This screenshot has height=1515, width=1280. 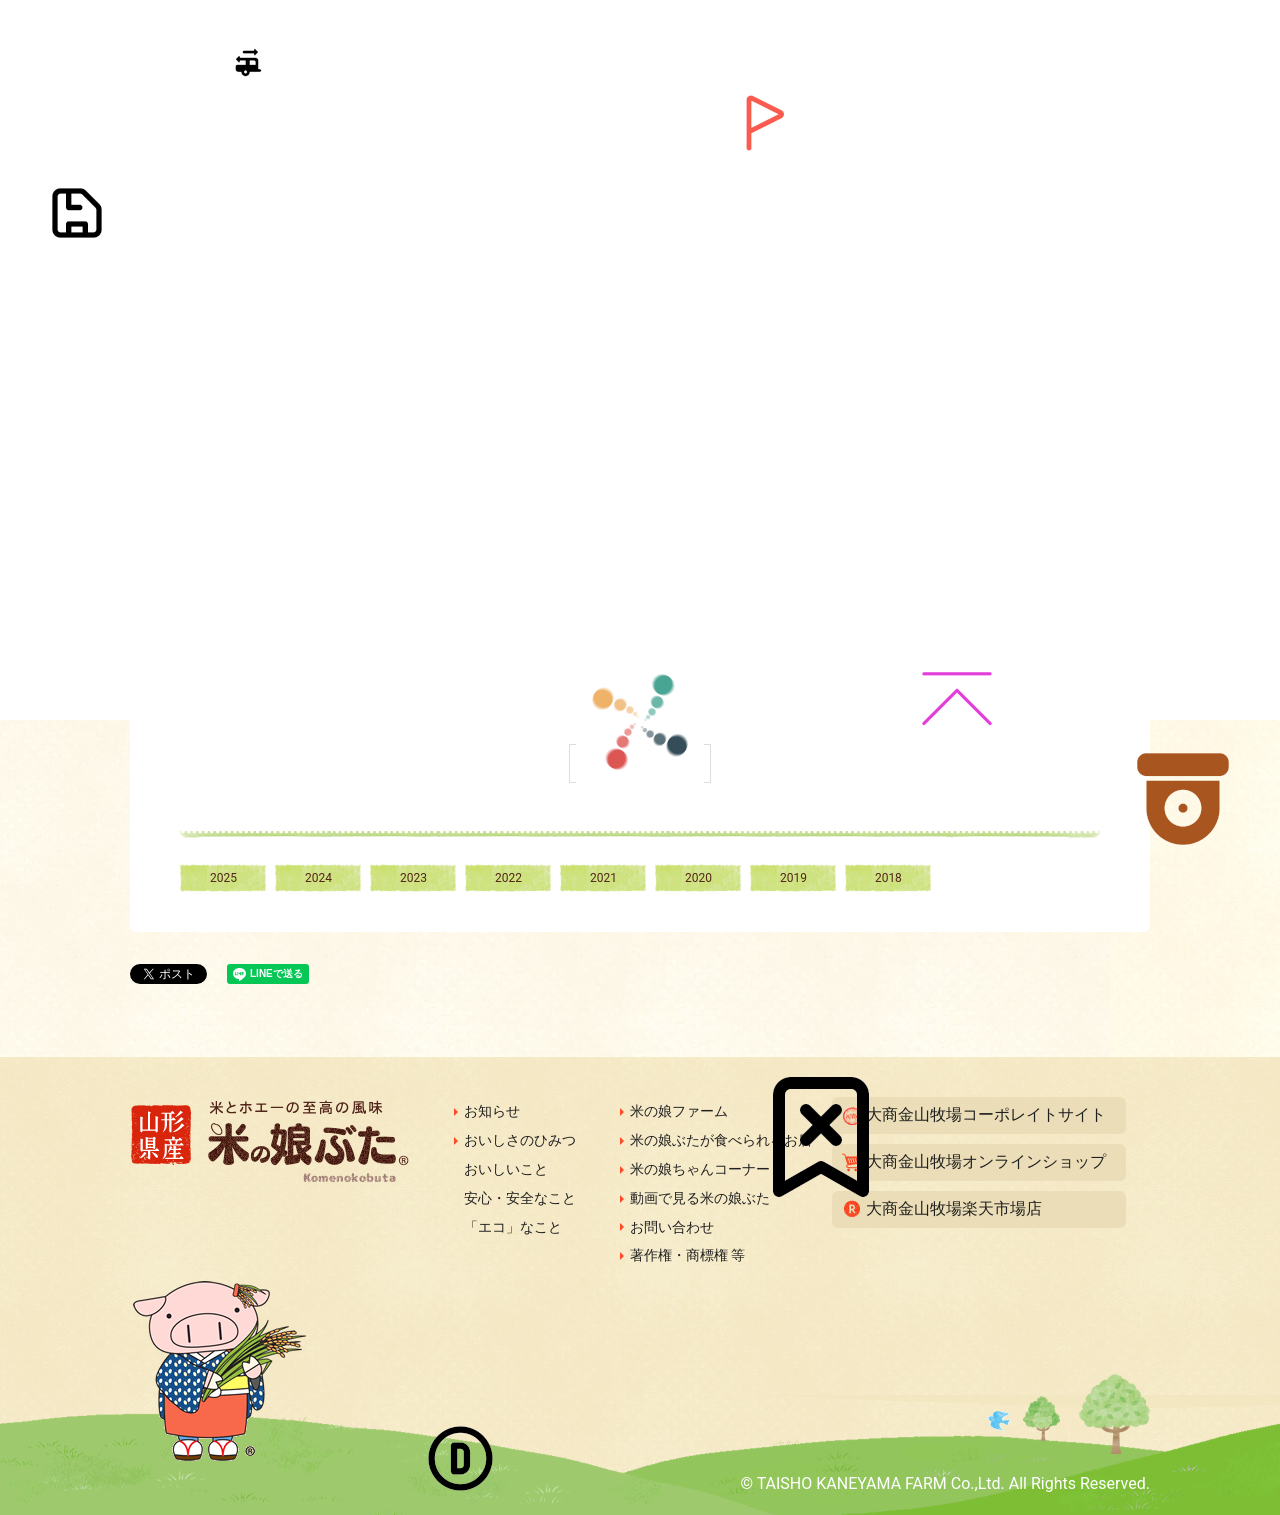 I want to click on save current file or document, so click(x=77, y=213).